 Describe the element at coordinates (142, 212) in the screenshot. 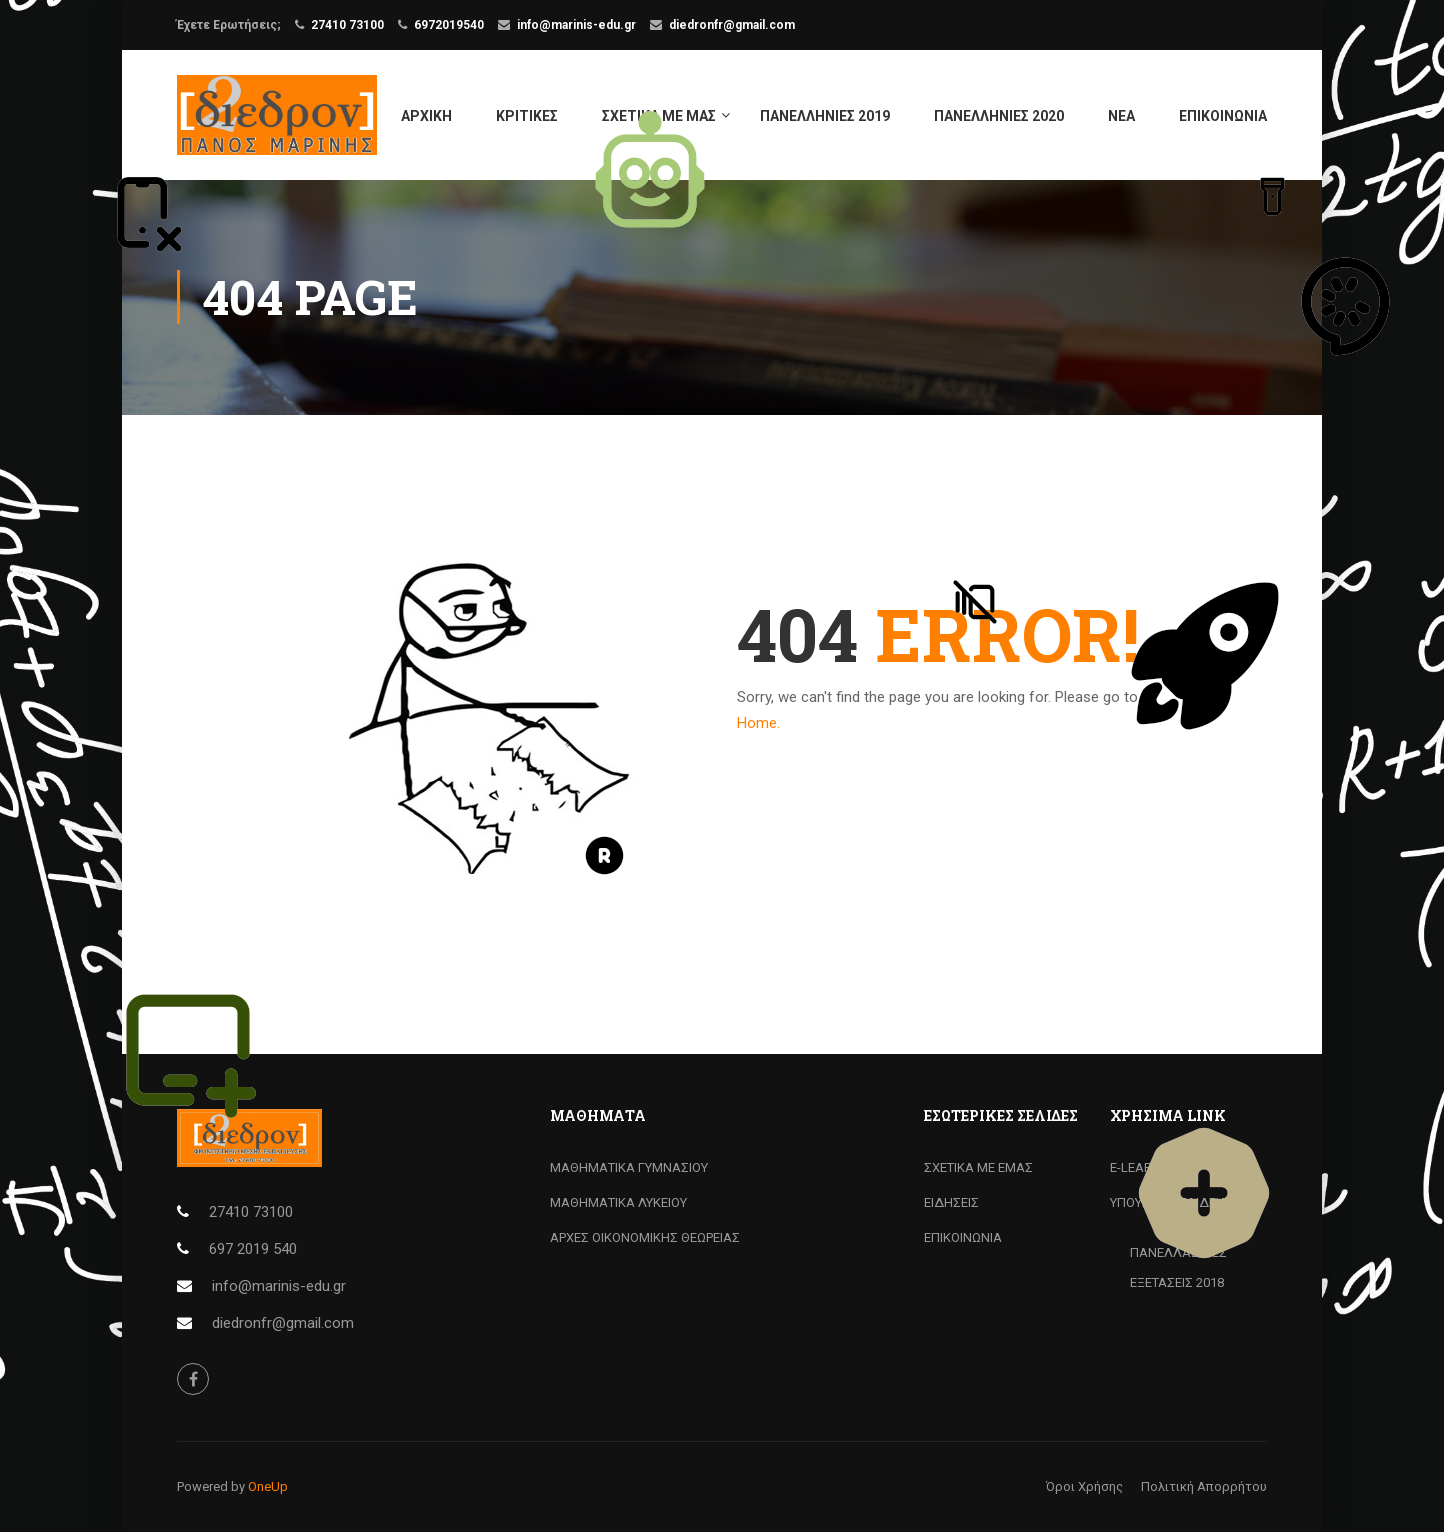

I see `disconnect mobile device` at that location.